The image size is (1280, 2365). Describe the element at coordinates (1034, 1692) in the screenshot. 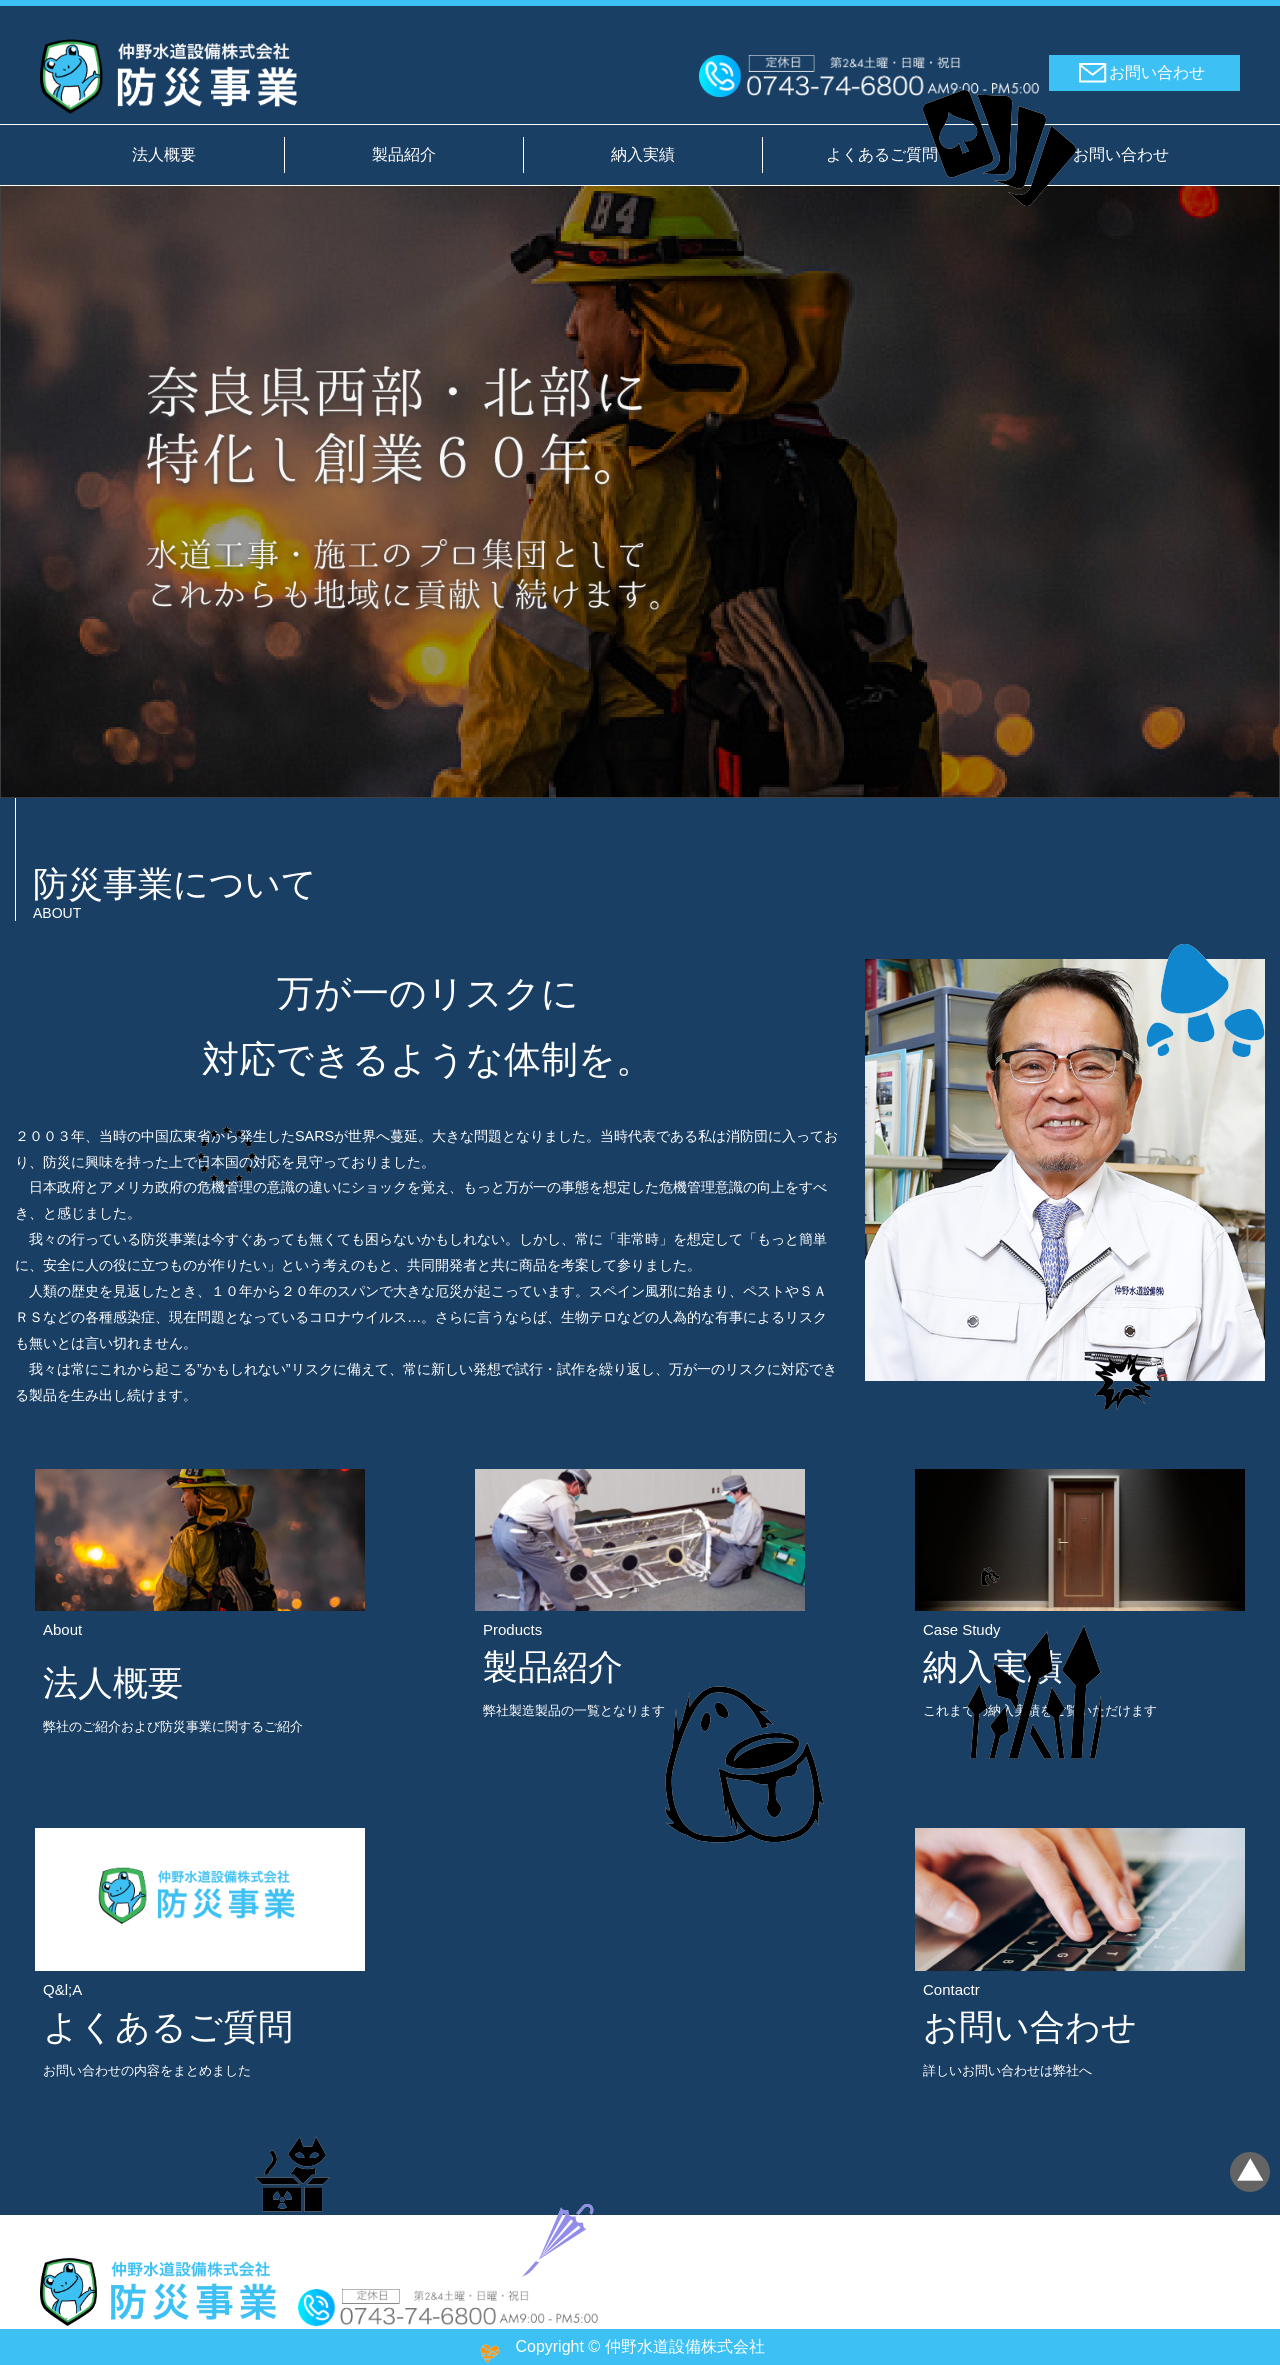

I see `select spear weapon type` at that location.